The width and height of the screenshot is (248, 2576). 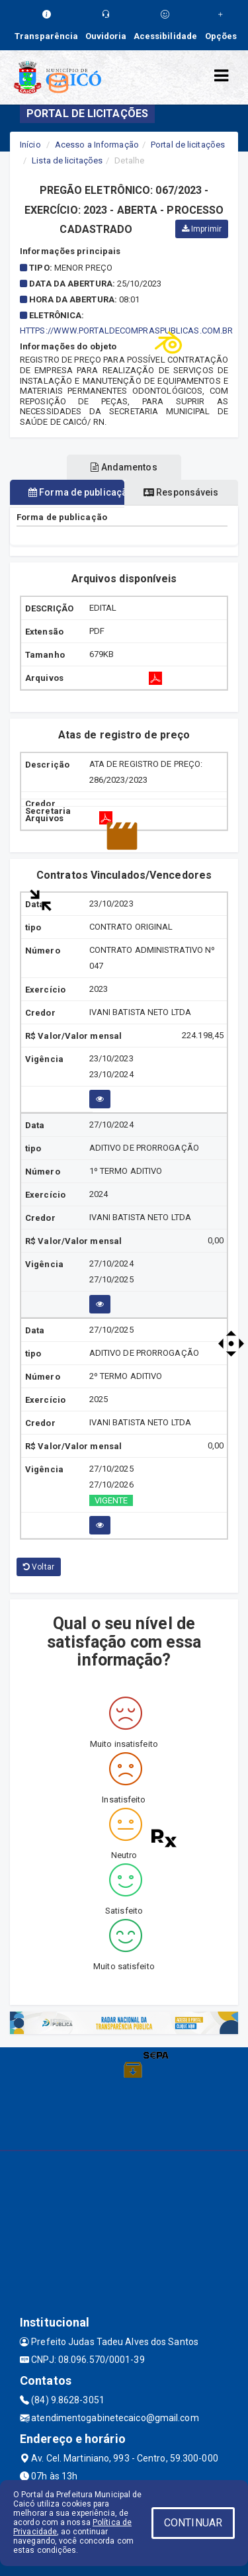 What do you see at coordinates (122, 836) in the screenshot?
I see `access video or movie content` at bounding box center [122, 836].